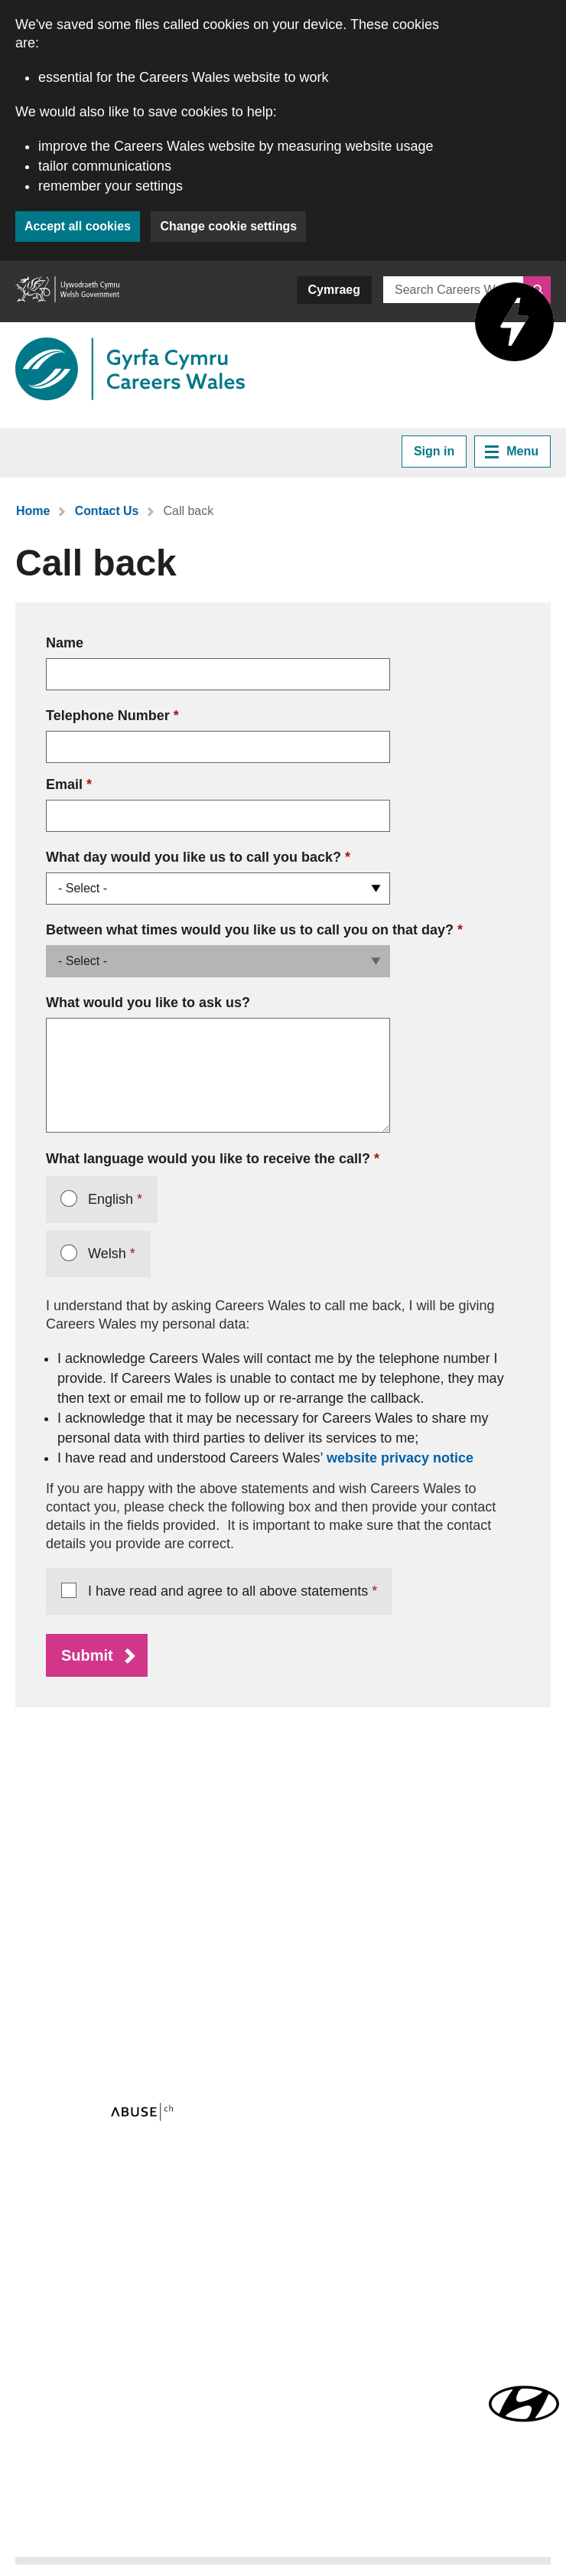 The image size is (566, 2576). I want to click on Hyundai brand logo, so click(524, 2404).